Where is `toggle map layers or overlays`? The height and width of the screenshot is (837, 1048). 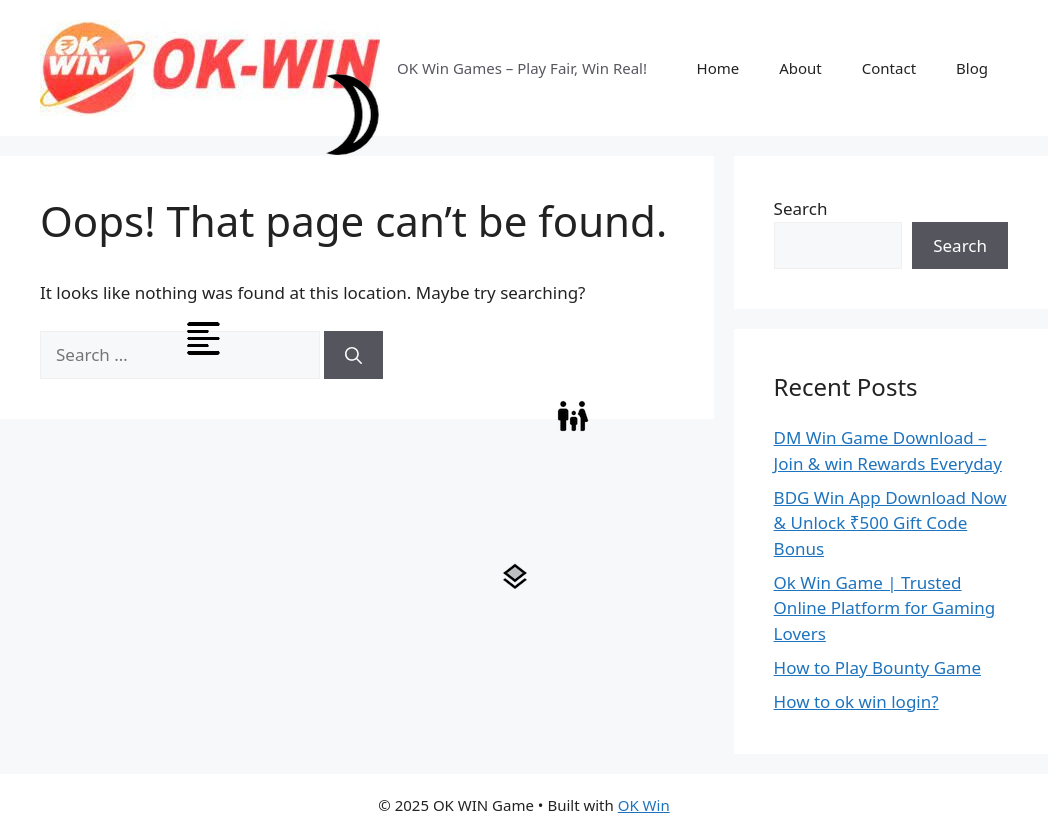 toggle map layers or overlays is located at coordinates (515, 577).